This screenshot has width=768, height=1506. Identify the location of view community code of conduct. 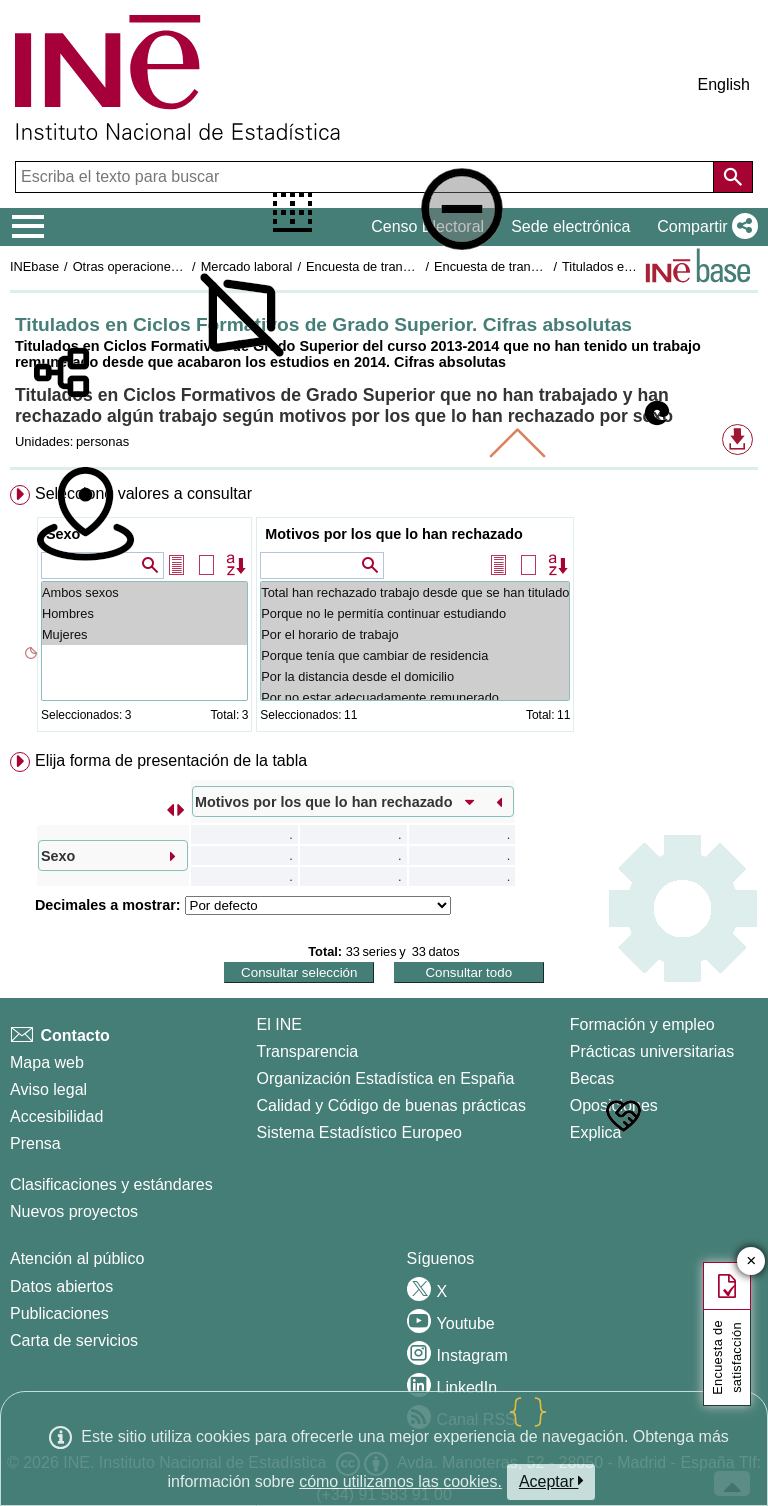
(623, 1115).